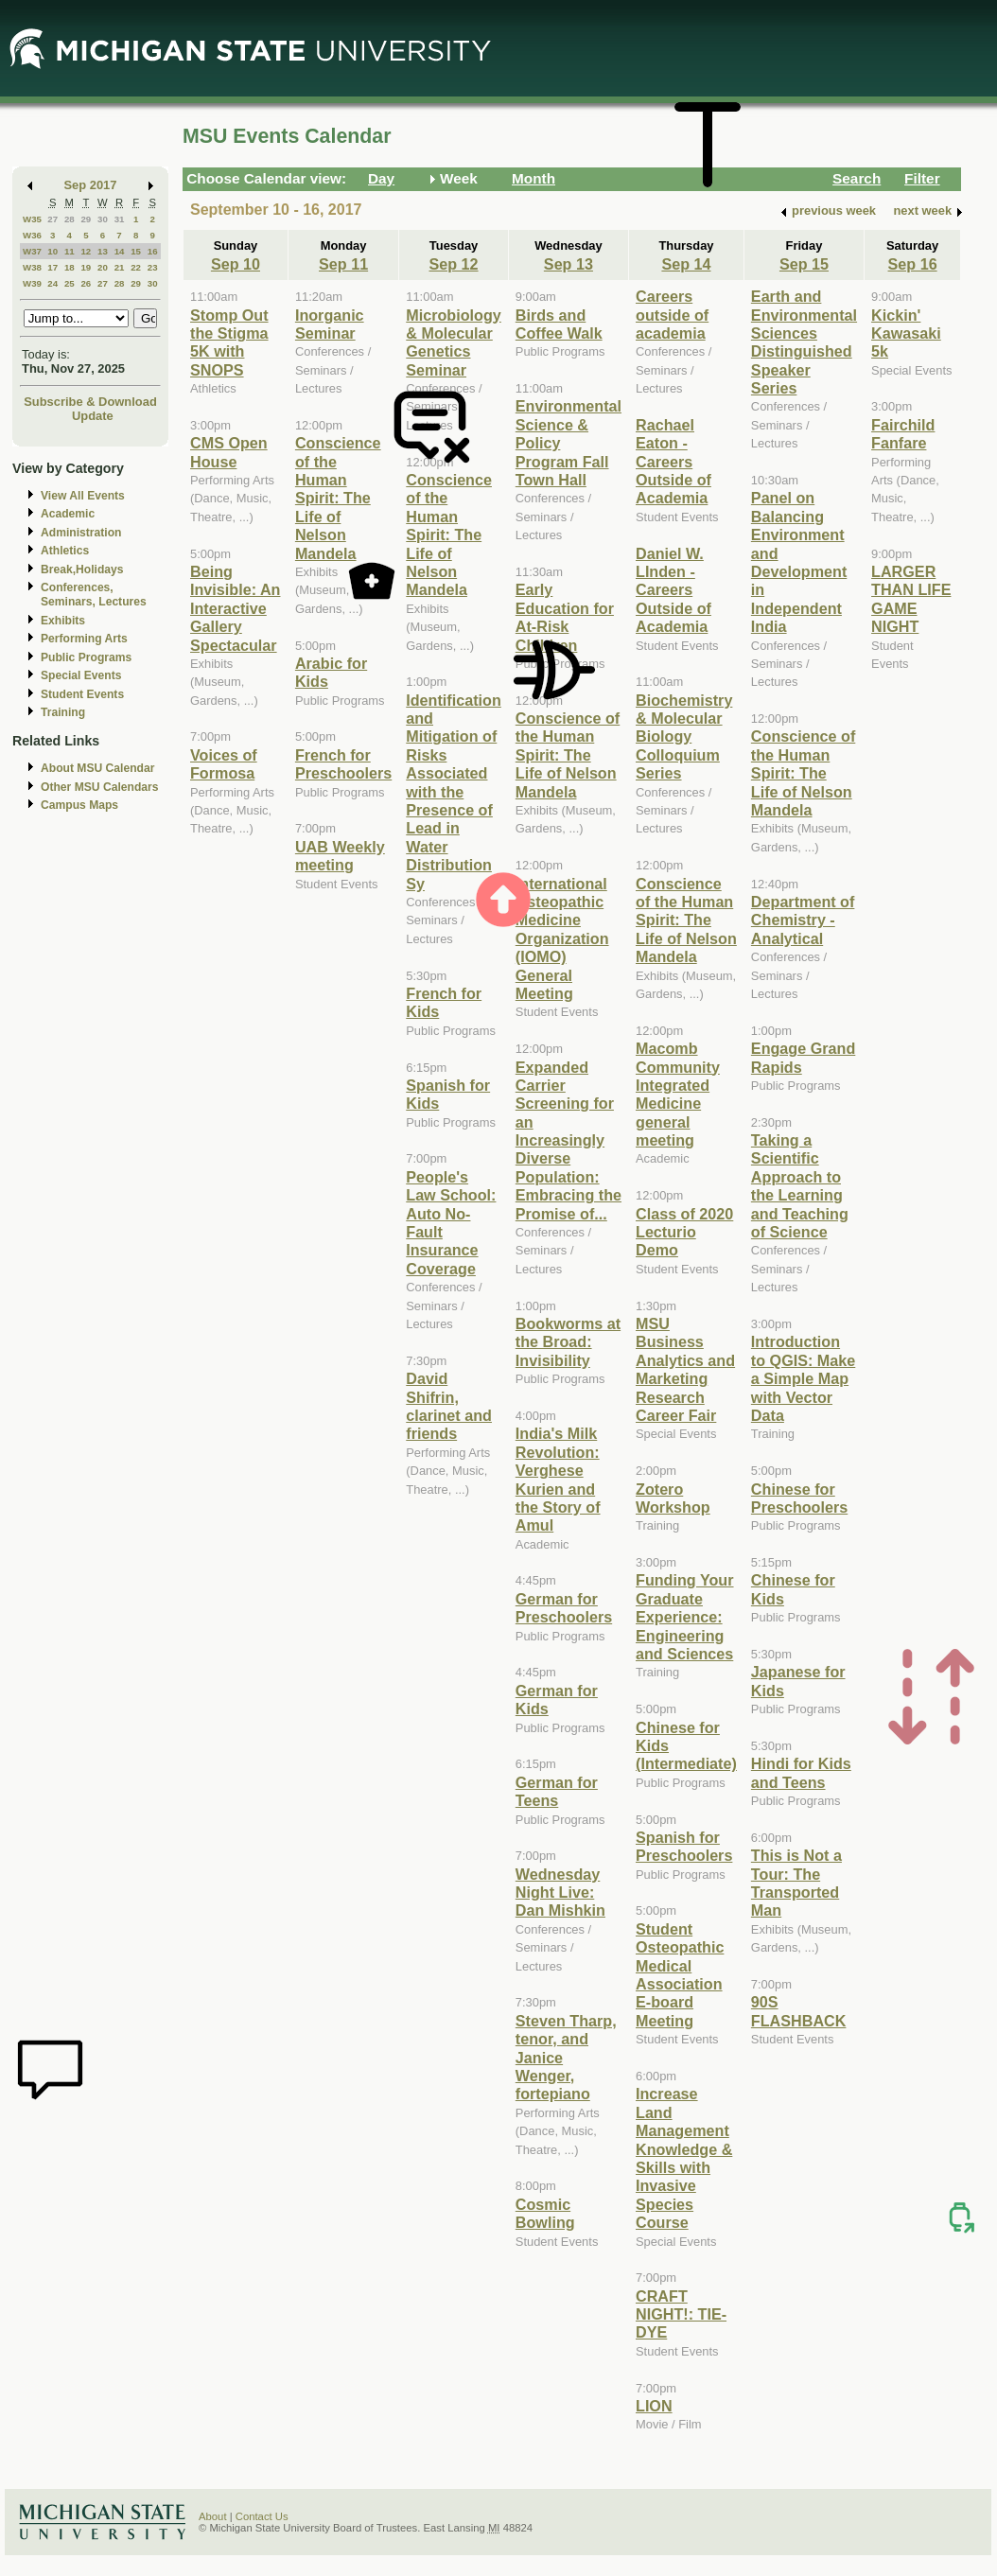 The image size is (997, 2576). Describe the element at coordinates (959, 2217) in the screenshot. I see `share content from your smartwatch` at that location.